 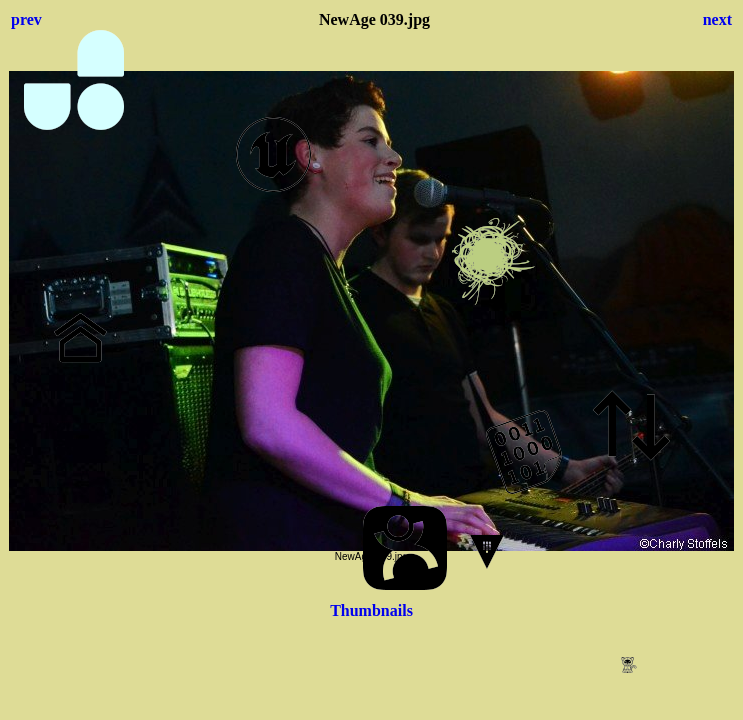 What do you see at coordinates (631, 425) in the screenshot?
I see `sort items in ascending or descending order` at bounding box center [631, 425].